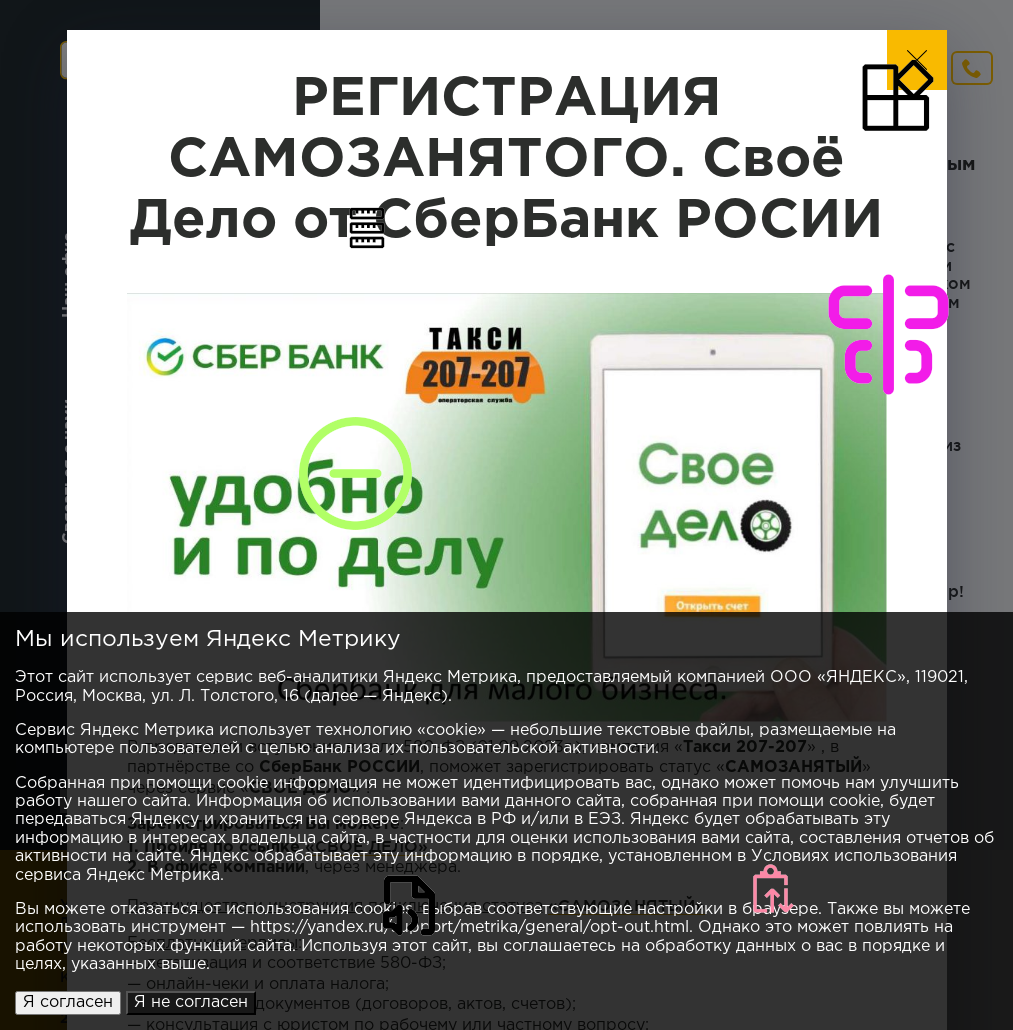 The width and height of the screenshot is (1013, 1030). What do you see at coordinates (355, 473) in the screenshot?
I see `remove an item from a list or cart` at bounding box center [355, 473].